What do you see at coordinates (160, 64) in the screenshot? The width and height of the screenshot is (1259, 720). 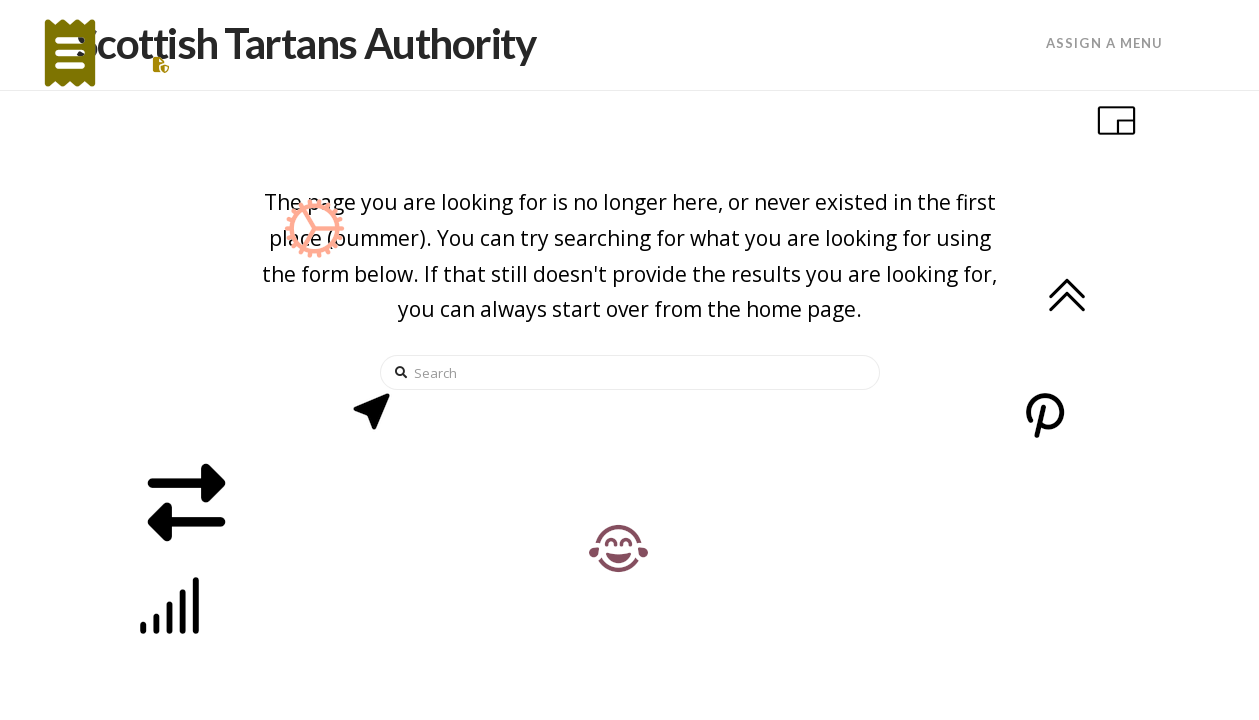 I see `indicates a protected or secure file` at bounding box center [160, 64].